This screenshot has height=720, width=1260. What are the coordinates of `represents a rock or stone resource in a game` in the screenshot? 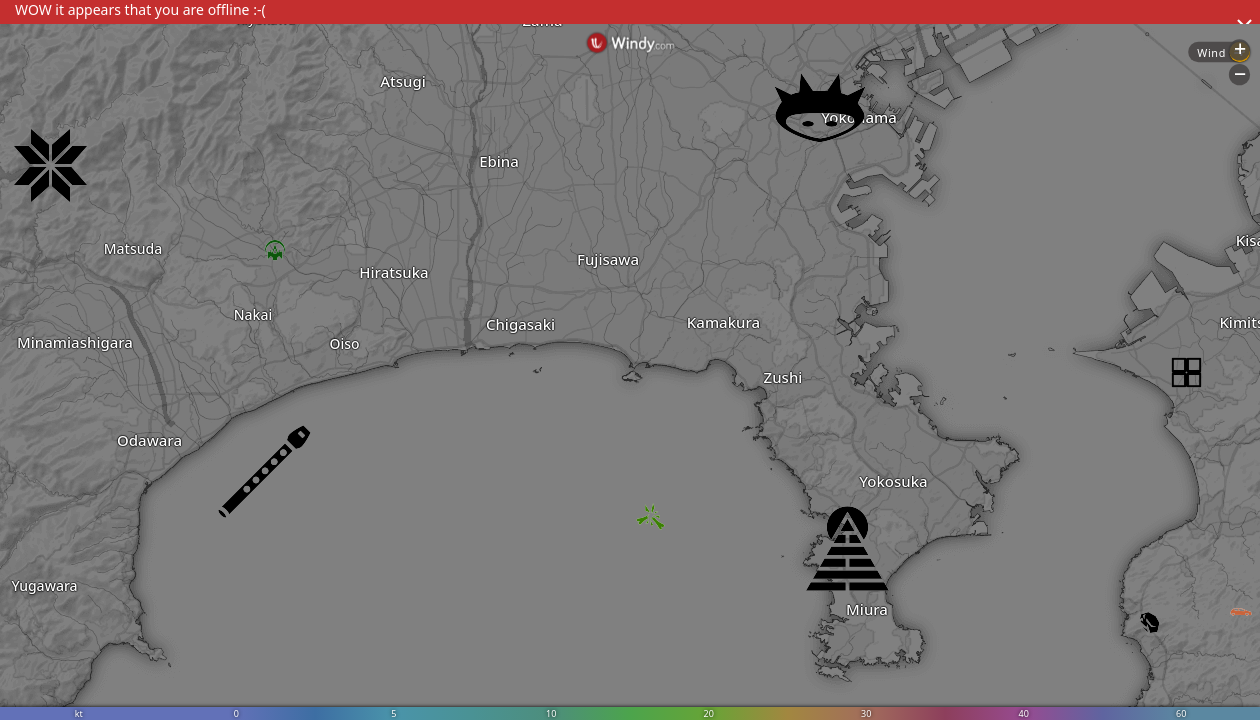 It's located at (1149, 622).